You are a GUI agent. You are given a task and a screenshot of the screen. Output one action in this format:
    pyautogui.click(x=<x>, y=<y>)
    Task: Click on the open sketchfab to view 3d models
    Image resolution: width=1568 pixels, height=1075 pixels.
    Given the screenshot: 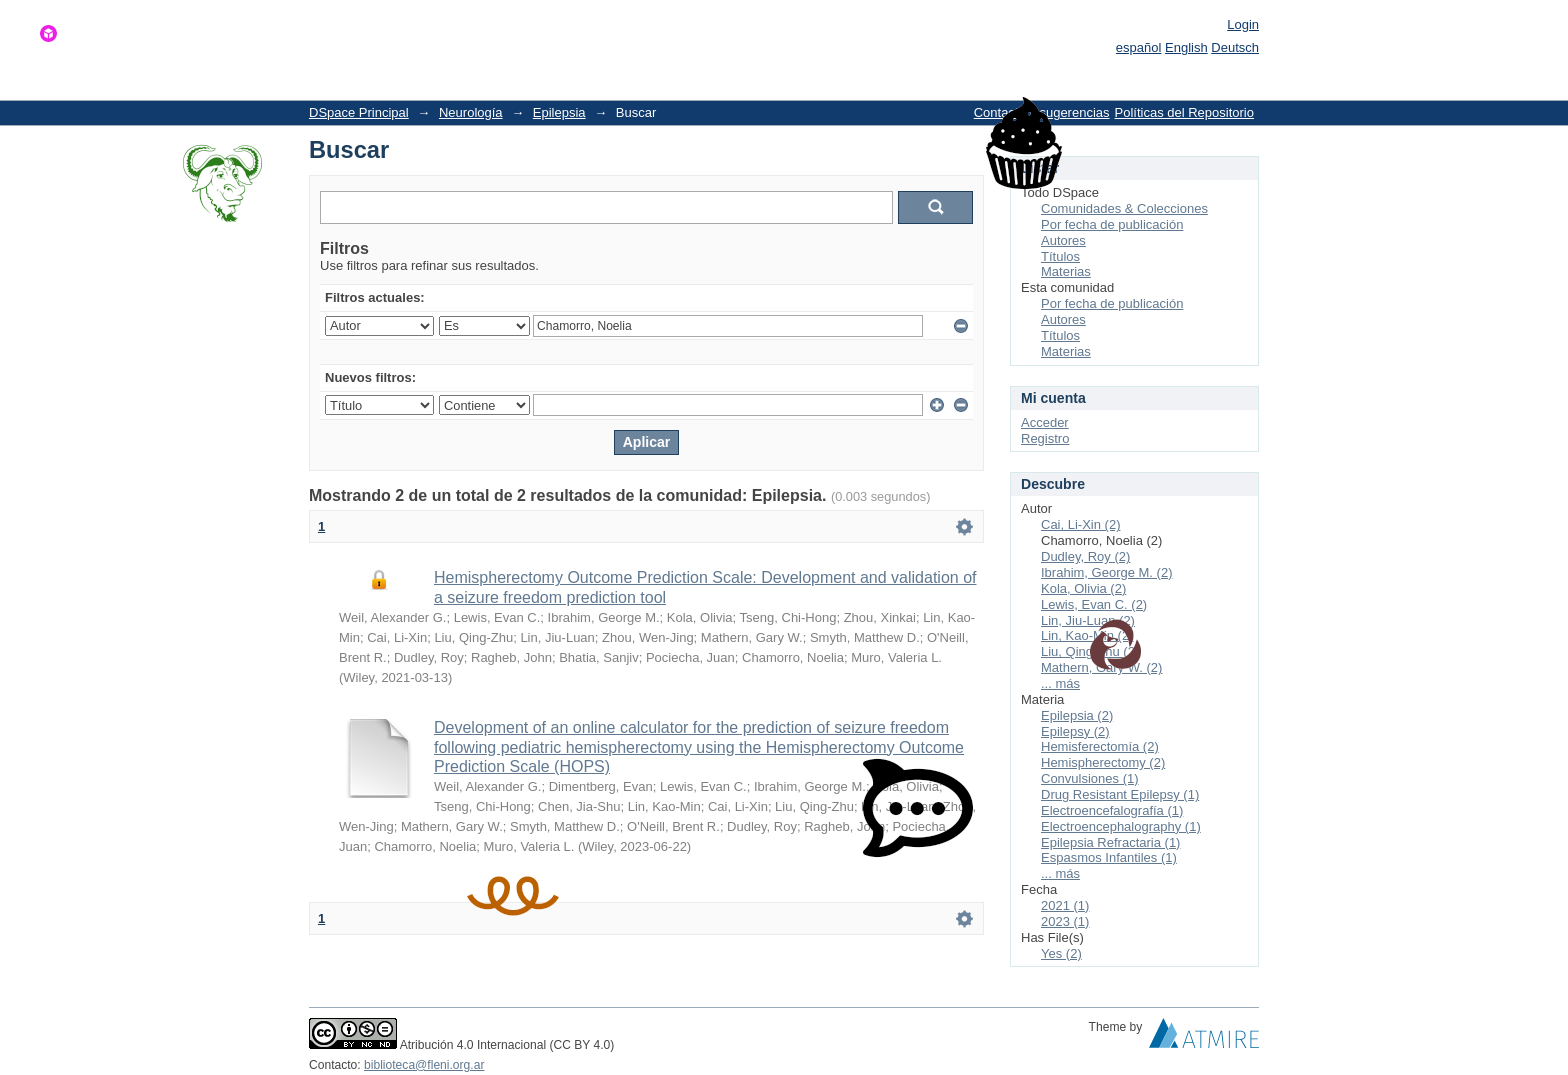 What is the action you would take?
    pyautogui.click(x=48, y=33)
    